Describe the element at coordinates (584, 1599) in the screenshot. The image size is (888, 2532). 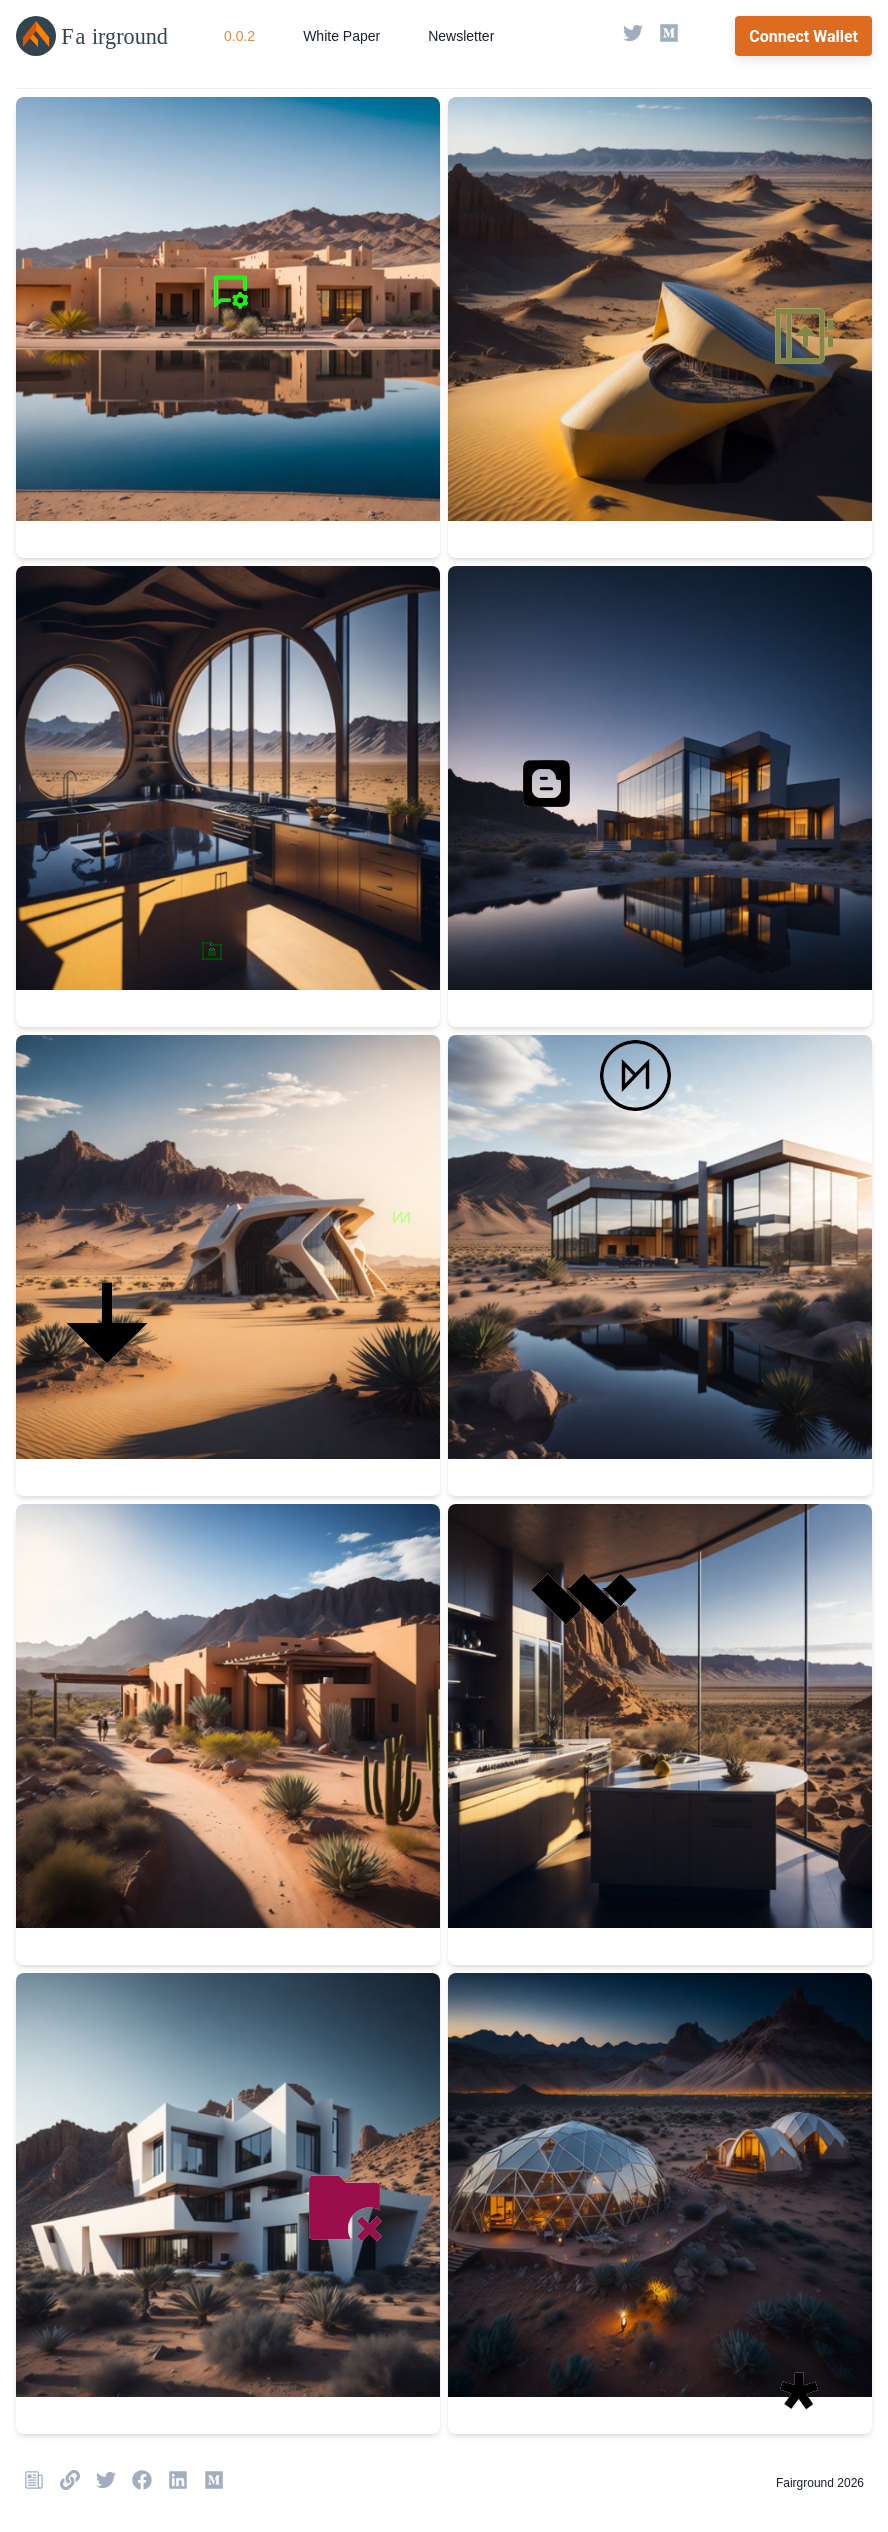
I see `wondershare brand logo` at that location.